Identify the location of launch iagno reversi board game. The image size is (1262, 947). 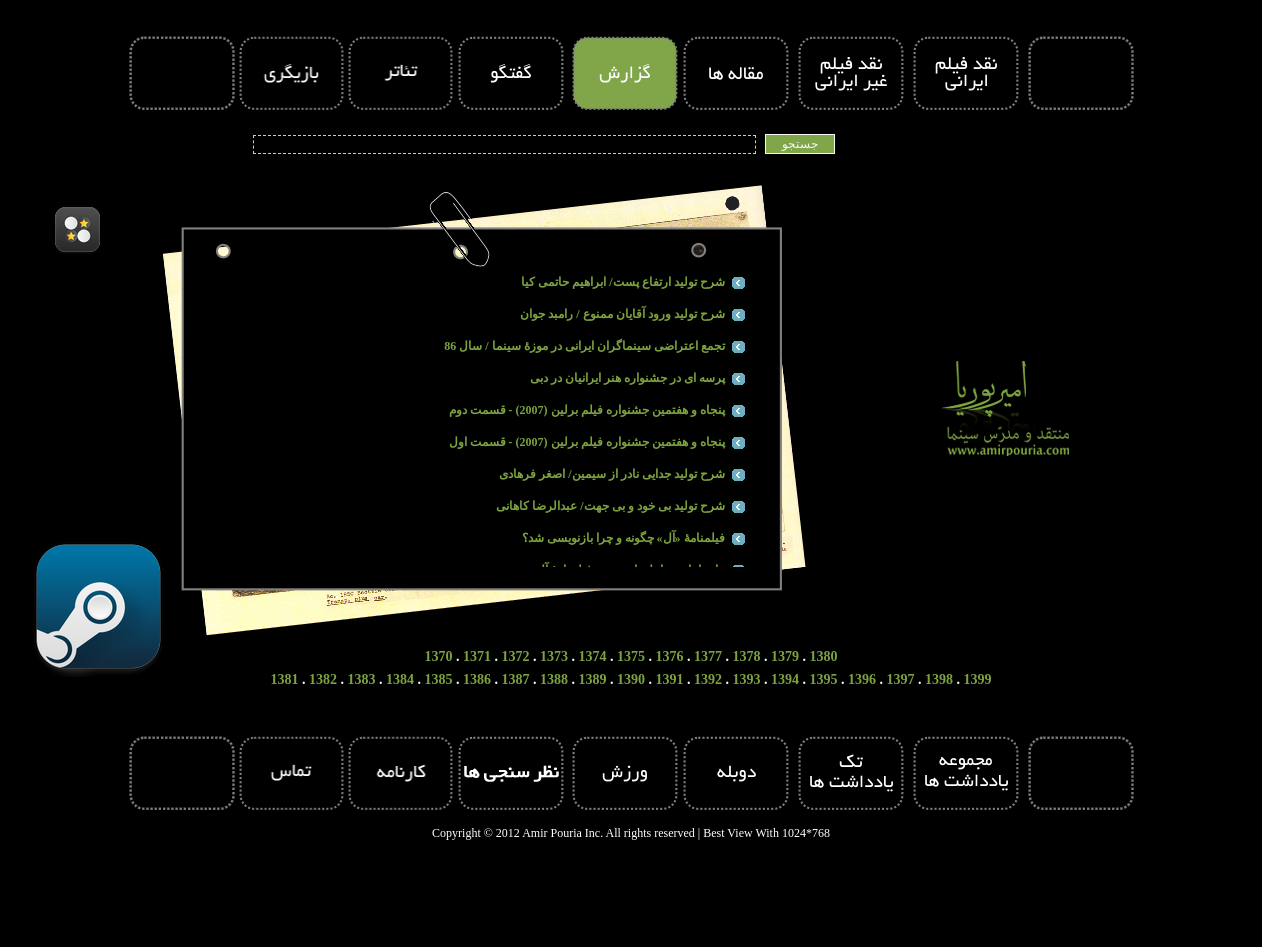
(77, 229).